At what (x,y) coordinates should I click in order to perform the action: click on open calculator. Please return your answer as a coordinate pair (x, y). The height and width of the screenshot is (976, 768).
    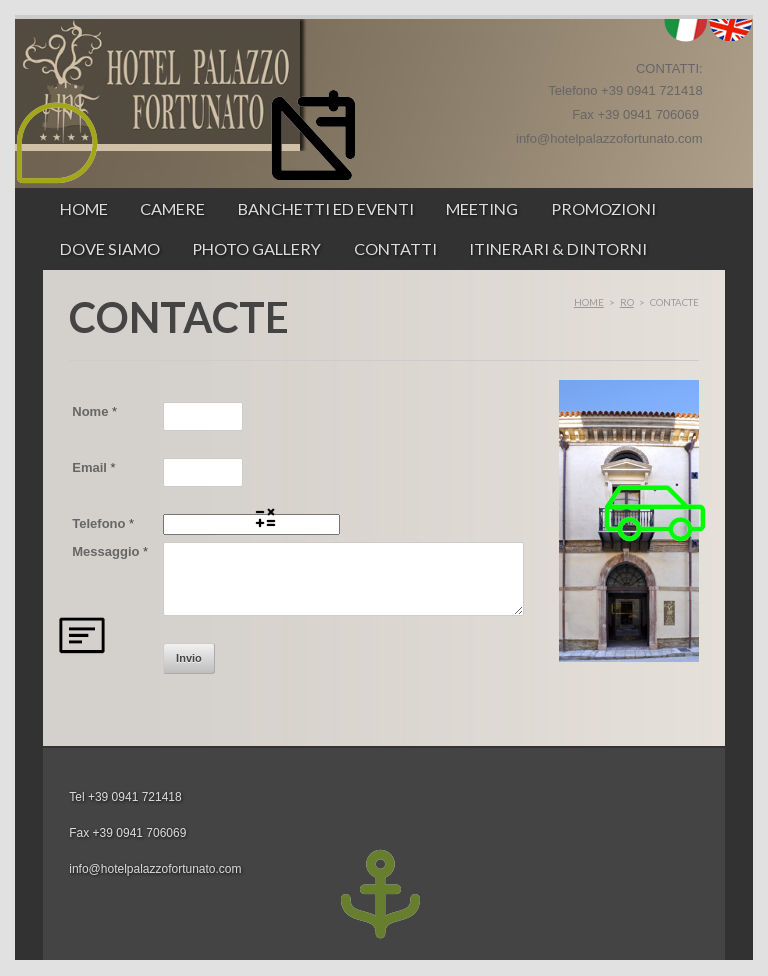
    Looking at the image, I should click on (265, 517).